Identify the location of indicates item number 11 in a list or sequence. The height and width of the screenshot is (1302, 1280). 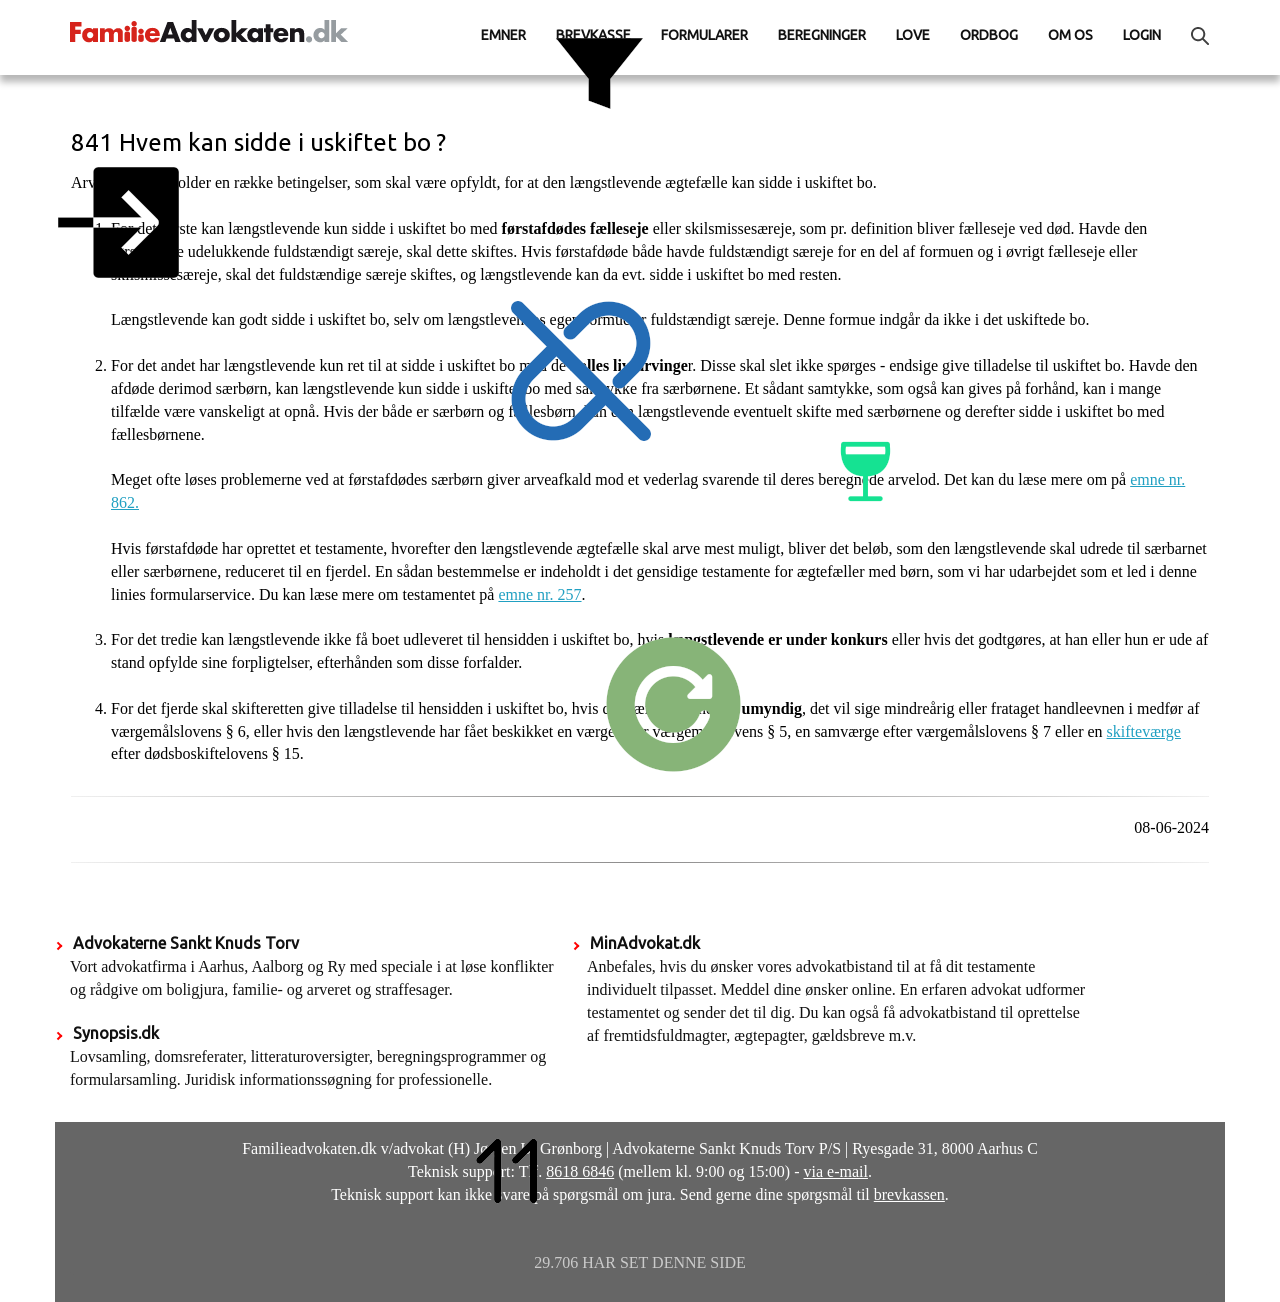
(512, 1171).